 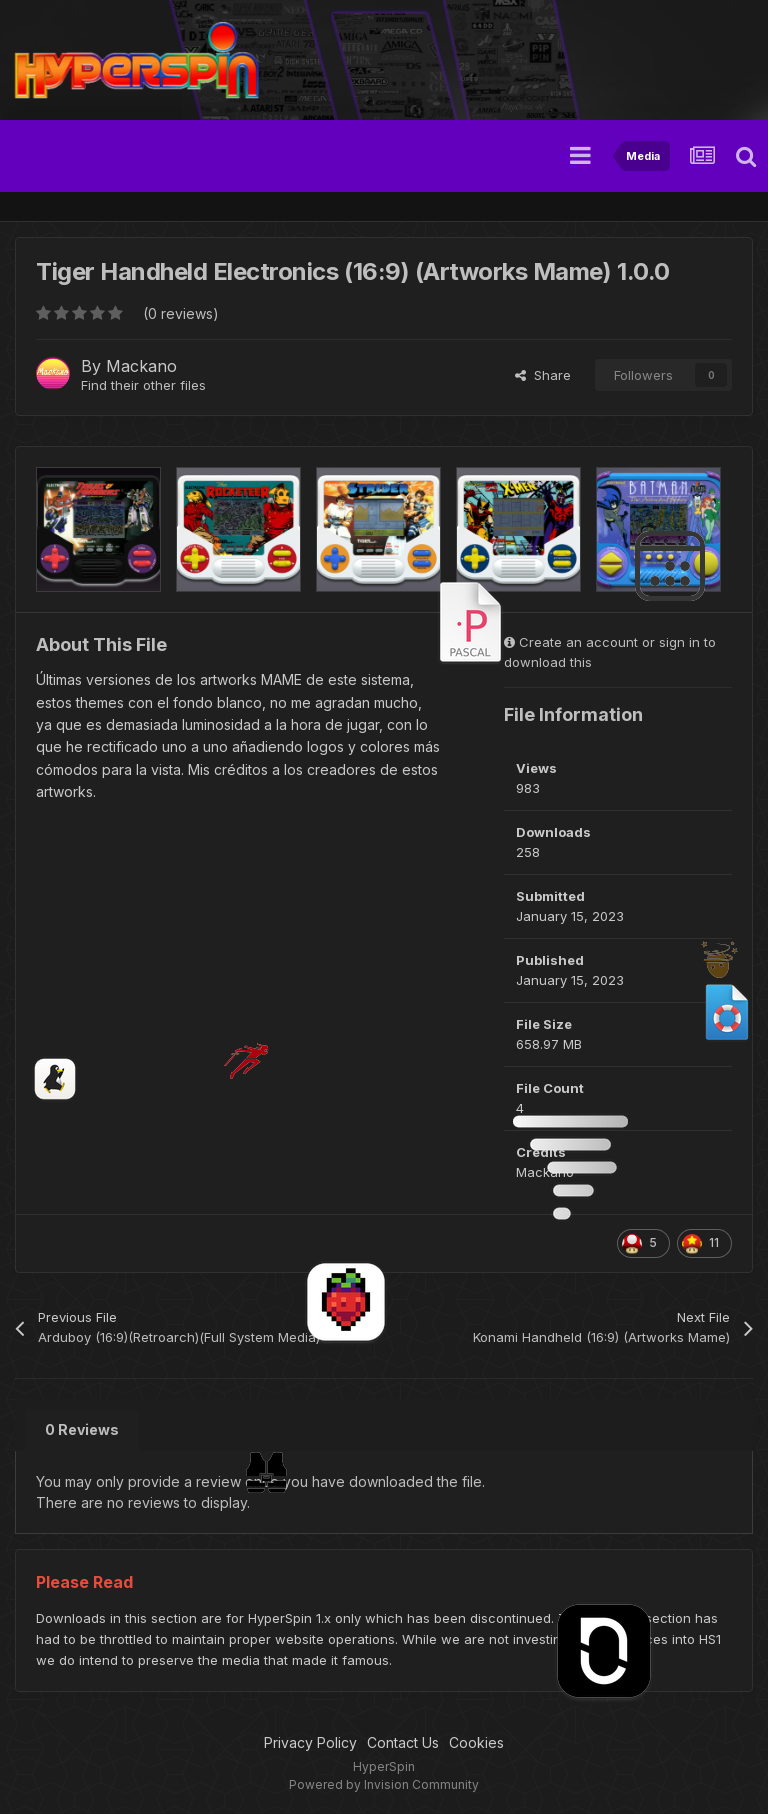 What do you see at coordinates (719, 959) in the screenshot?
I see `indicates a knockout or dizzy state in gameplay` at bounding box center [719, 959].